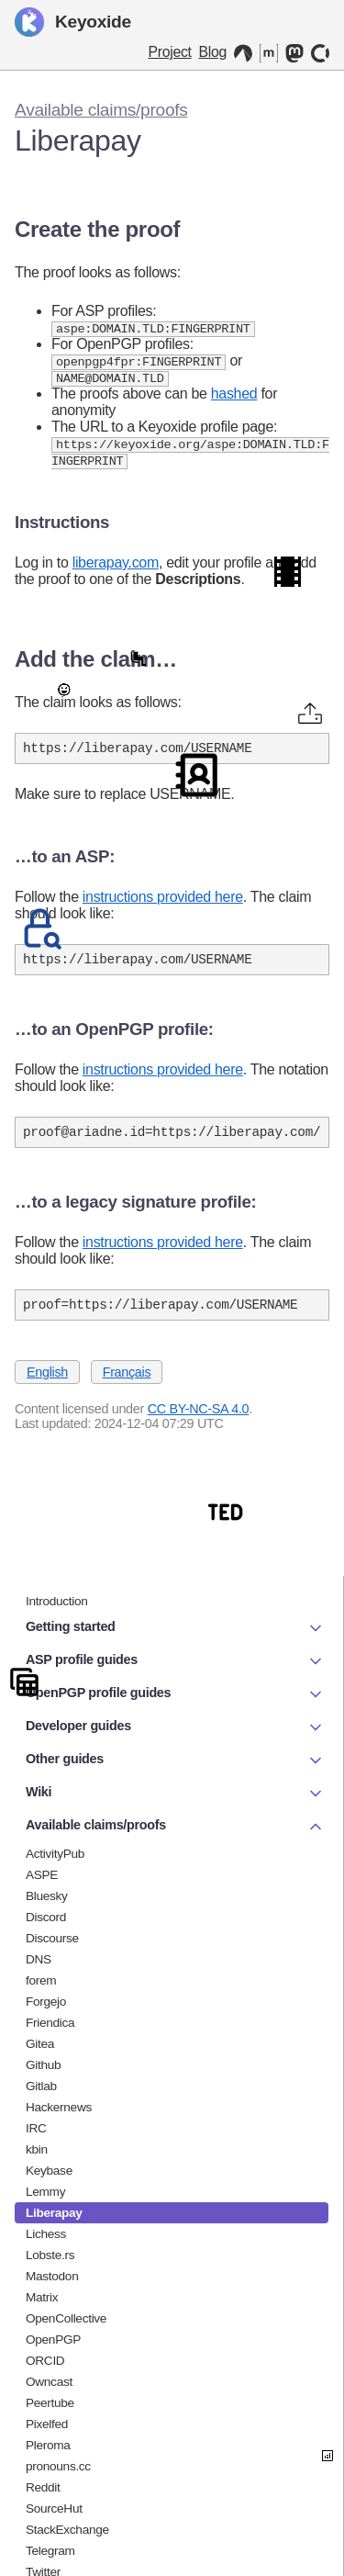 The height and width of the screenshot is (2576, 344). What do you see at coordinates (197, 775) in the screenshot?
I see `access your contacts list` at bounding box center [197, 775].